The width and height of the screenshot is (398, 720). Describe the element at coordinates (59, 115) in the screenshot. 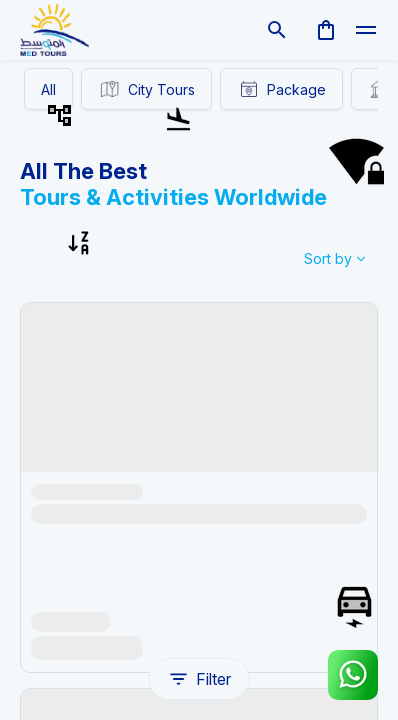

I see `view organizational hierarchy or structure` at that location.